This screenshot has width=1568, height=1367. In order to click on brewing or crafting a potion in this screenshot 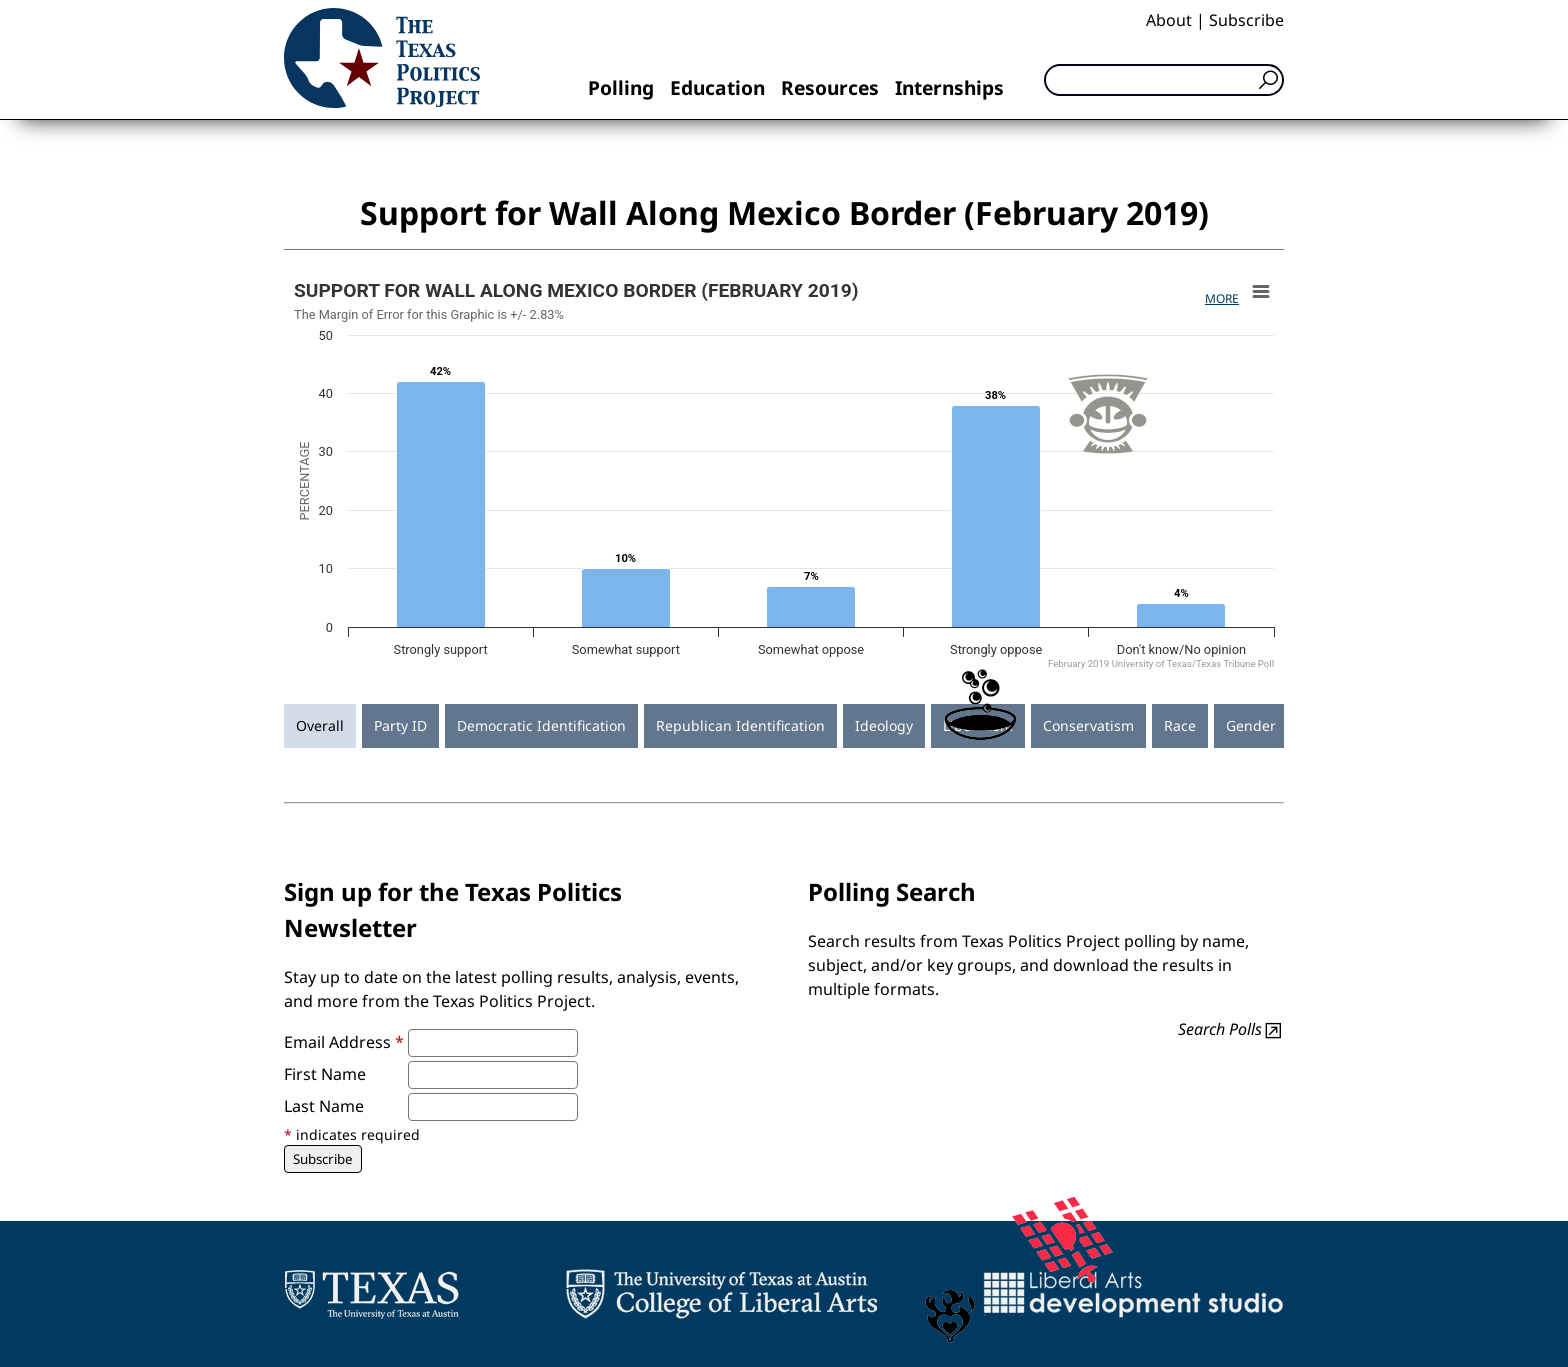, I will do `click(980, 704)`.